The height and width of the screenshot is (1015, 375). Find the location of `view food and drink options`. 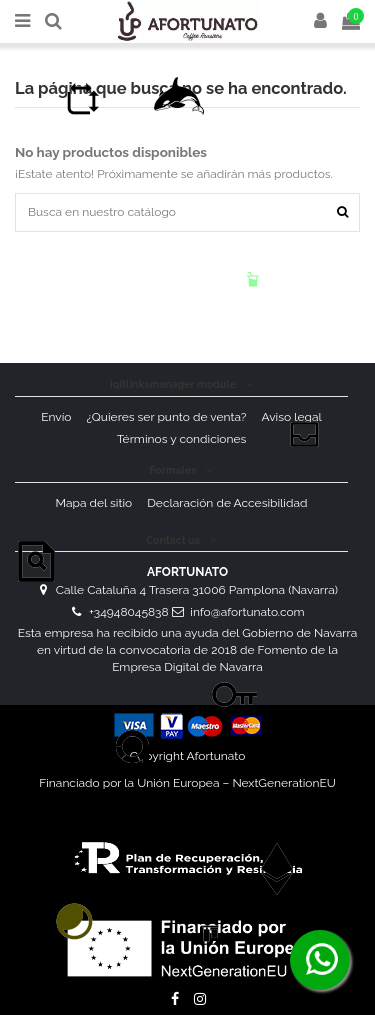

view food and drink options is located at coordinates (253, 280).